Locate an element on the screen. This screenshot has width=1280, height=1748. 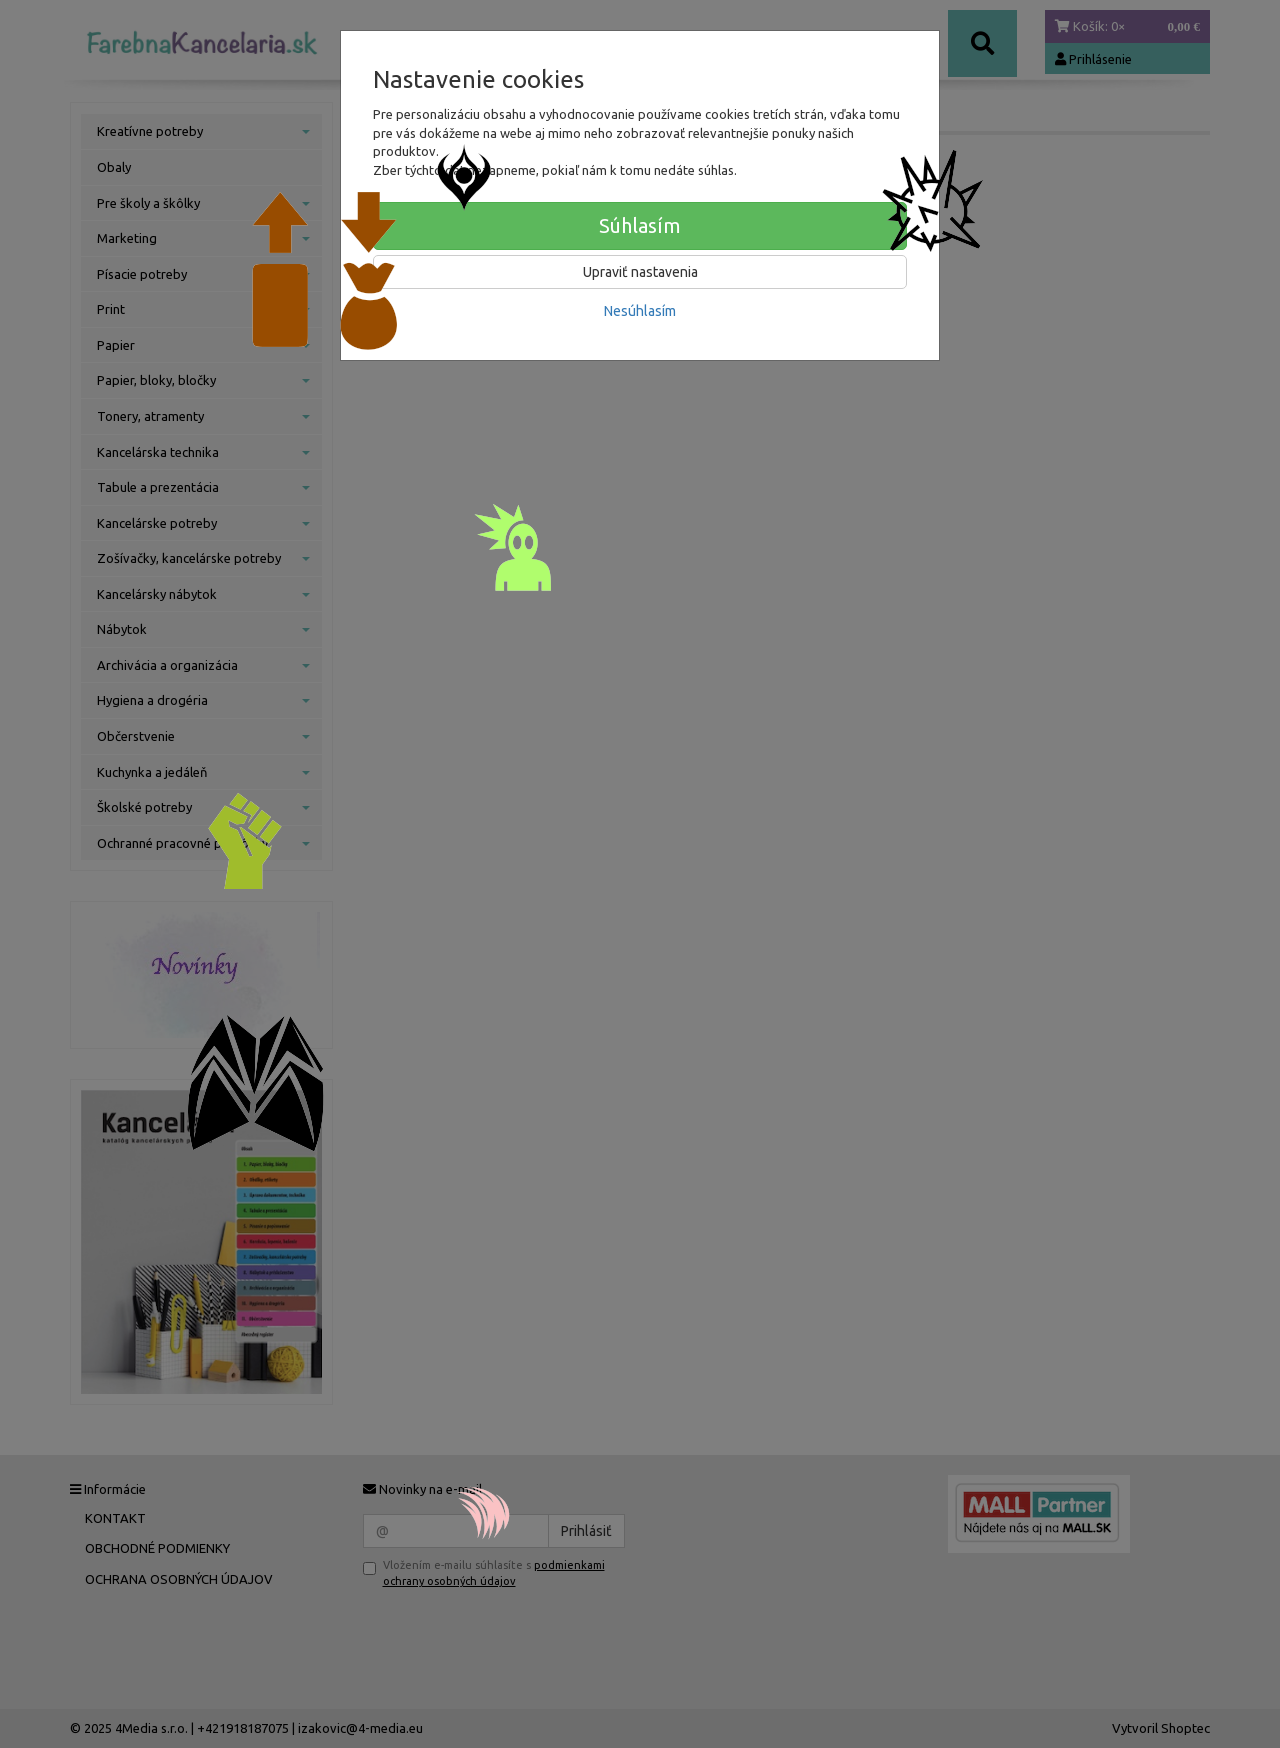
sea urchin creature in a game inventory is located at coordinates (933, 201).